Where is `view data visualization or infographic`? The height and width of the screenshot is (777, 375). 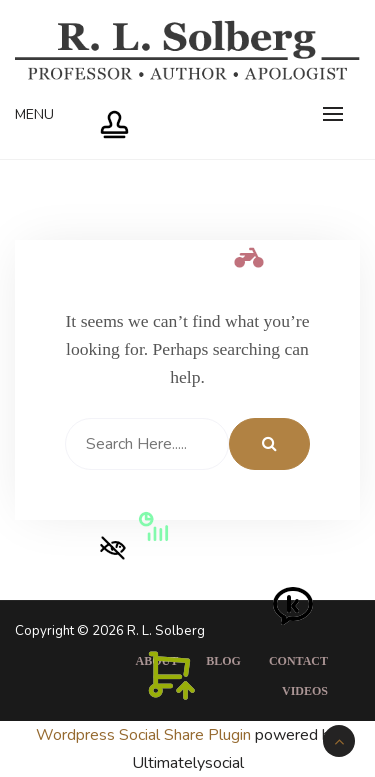
view data visualization or infographic is located at coordinates (153, 526).